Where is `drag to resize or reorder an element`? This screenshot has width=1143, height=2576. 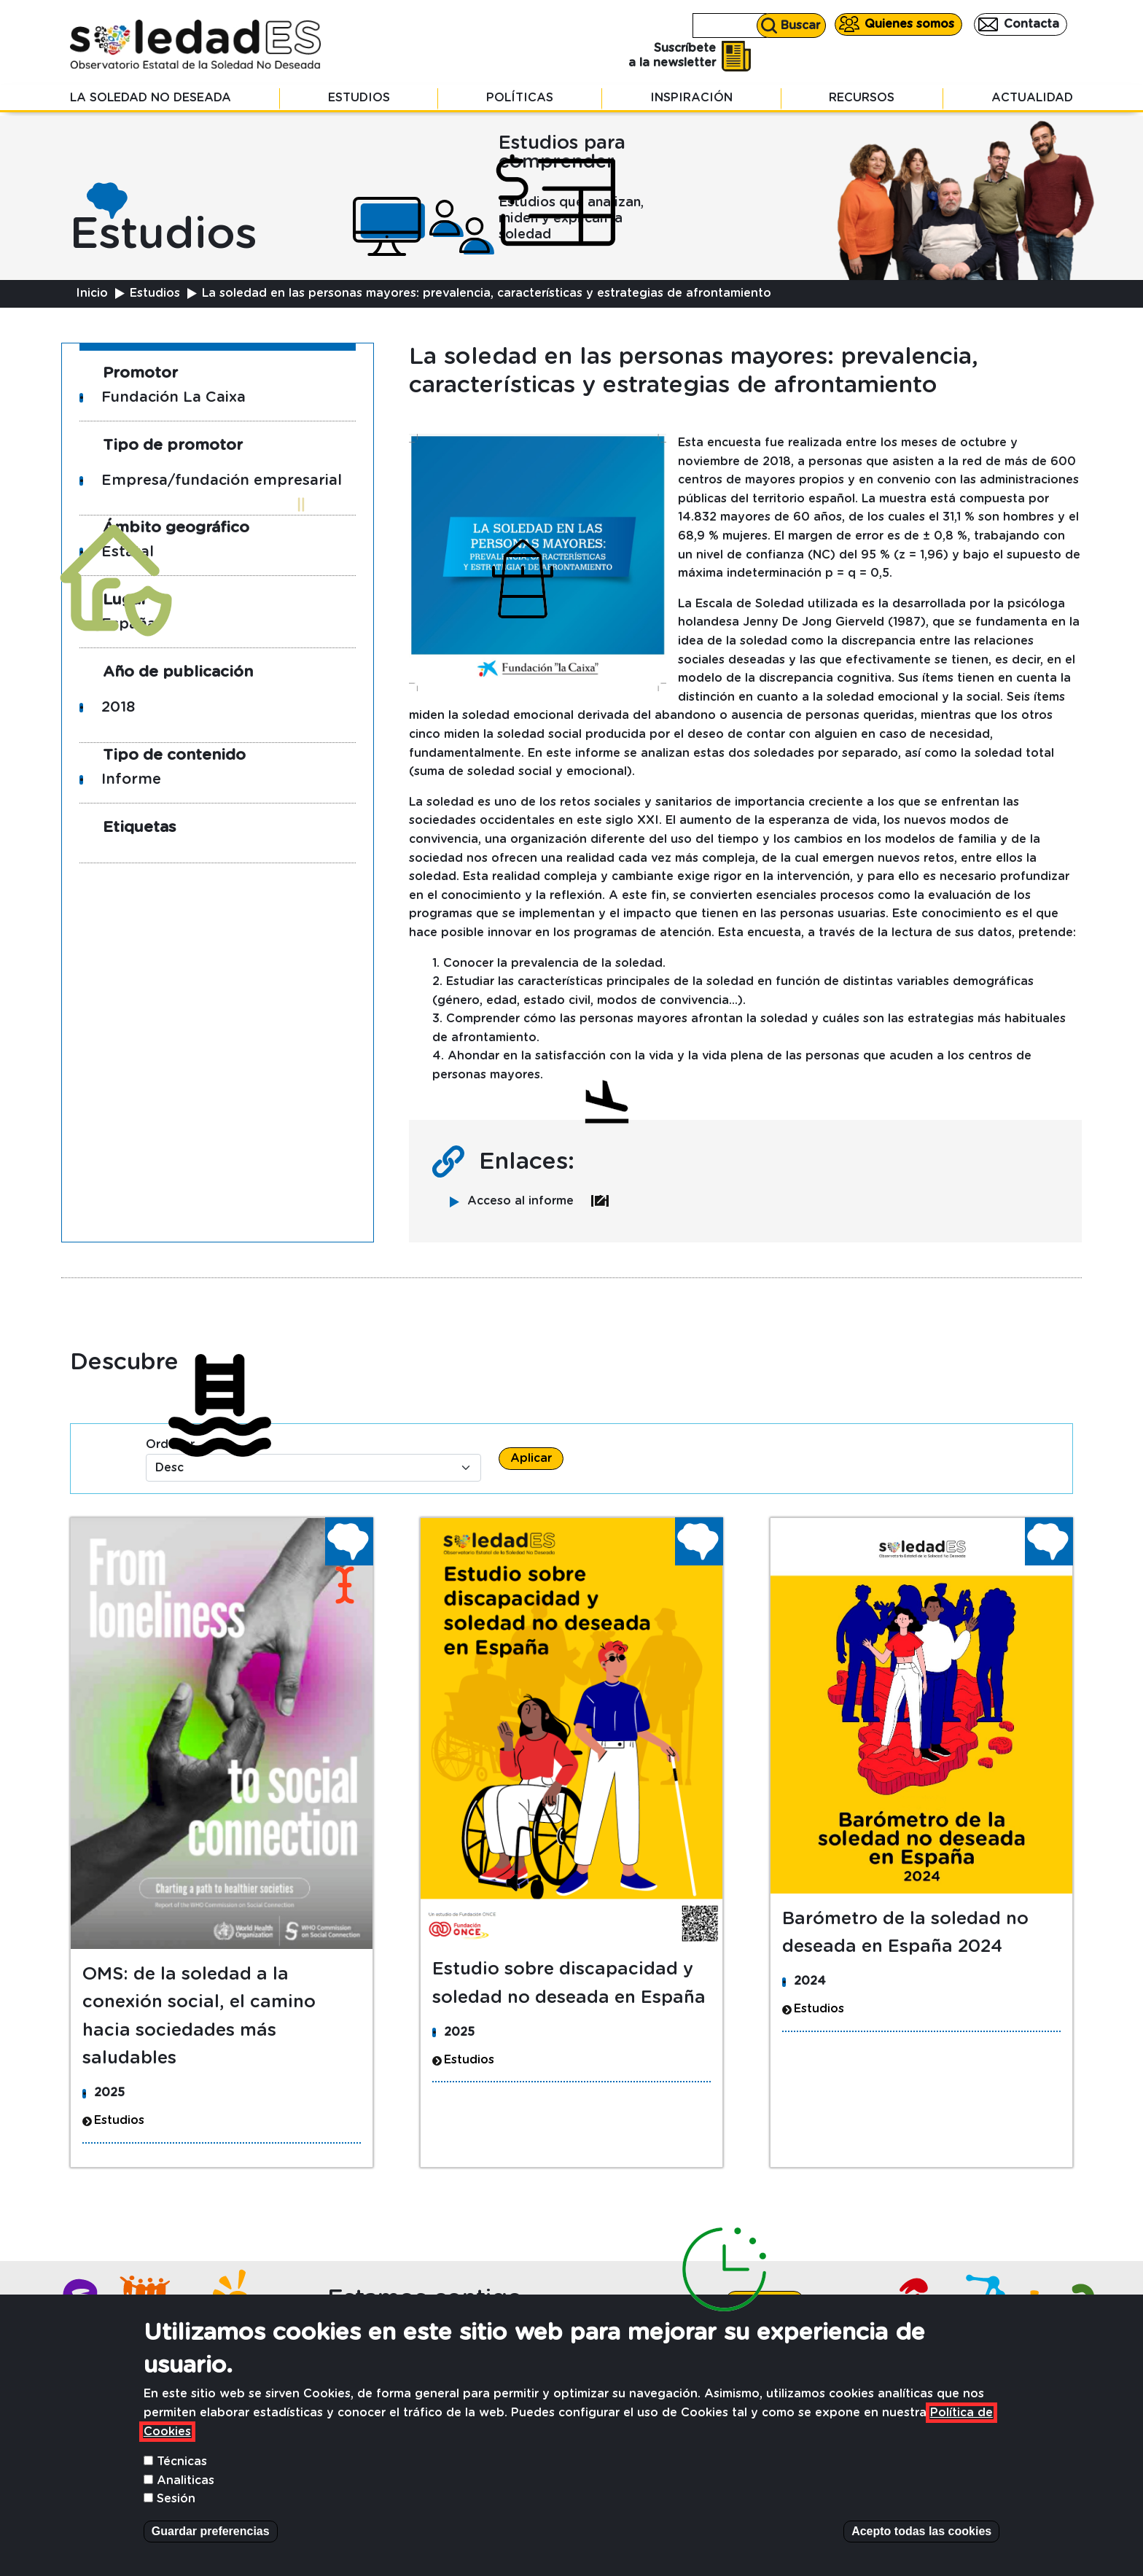 drag to resize or reorder an element is located at coordinates (301, 505).